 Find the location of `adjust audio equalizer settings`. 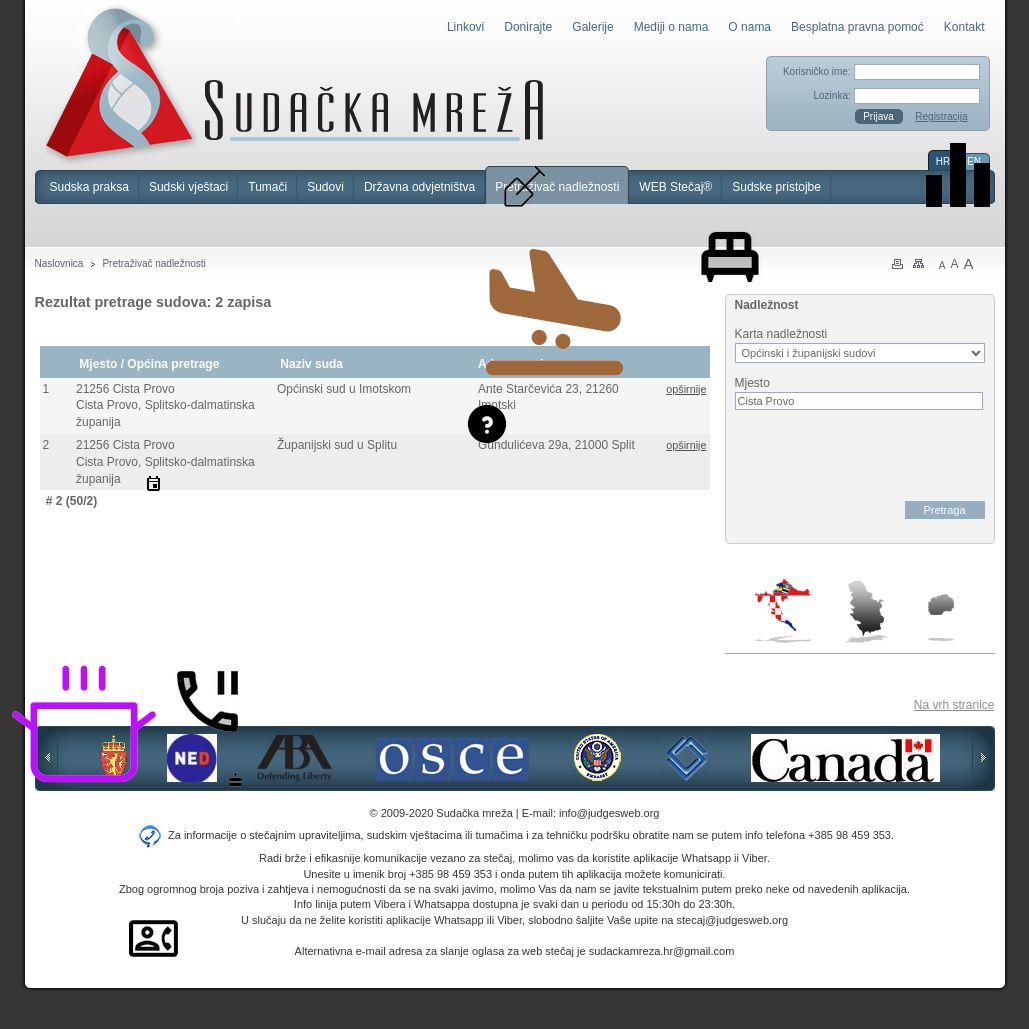

adjust audio equalizer settings is located at coordinates (958, 175).